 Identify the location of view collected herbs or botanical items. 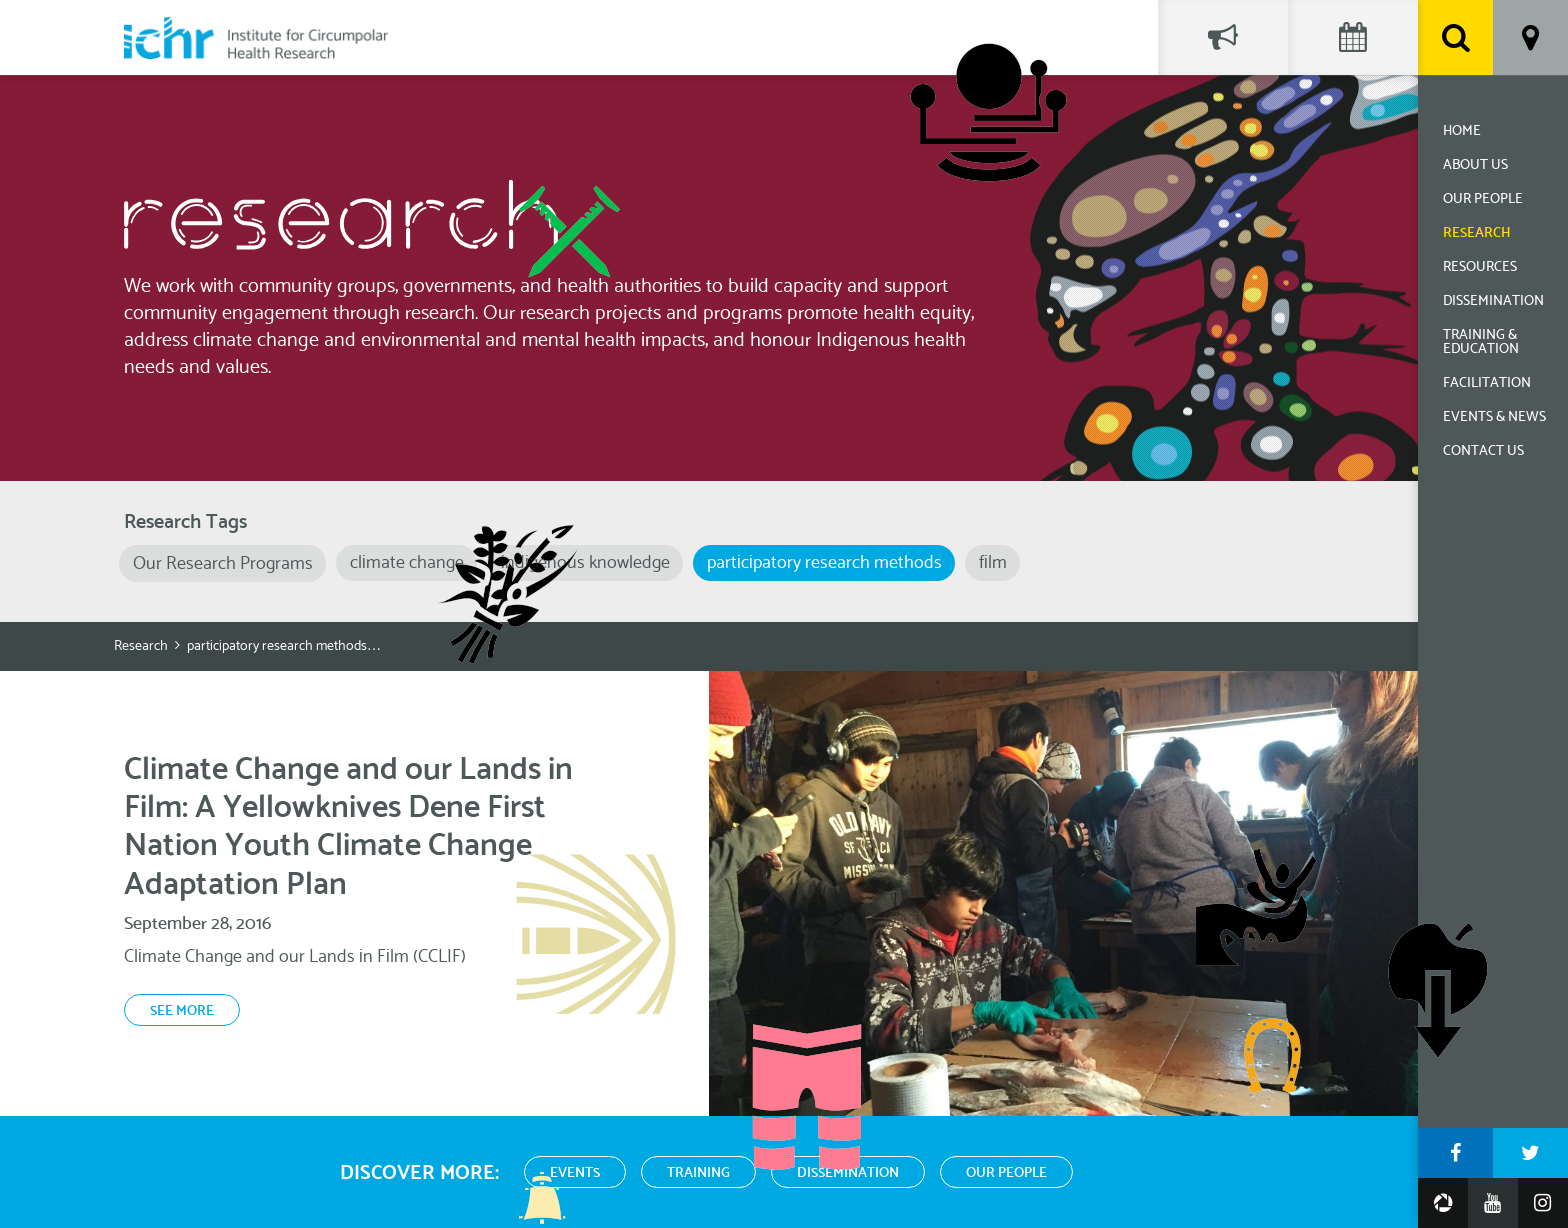
(507, 594).